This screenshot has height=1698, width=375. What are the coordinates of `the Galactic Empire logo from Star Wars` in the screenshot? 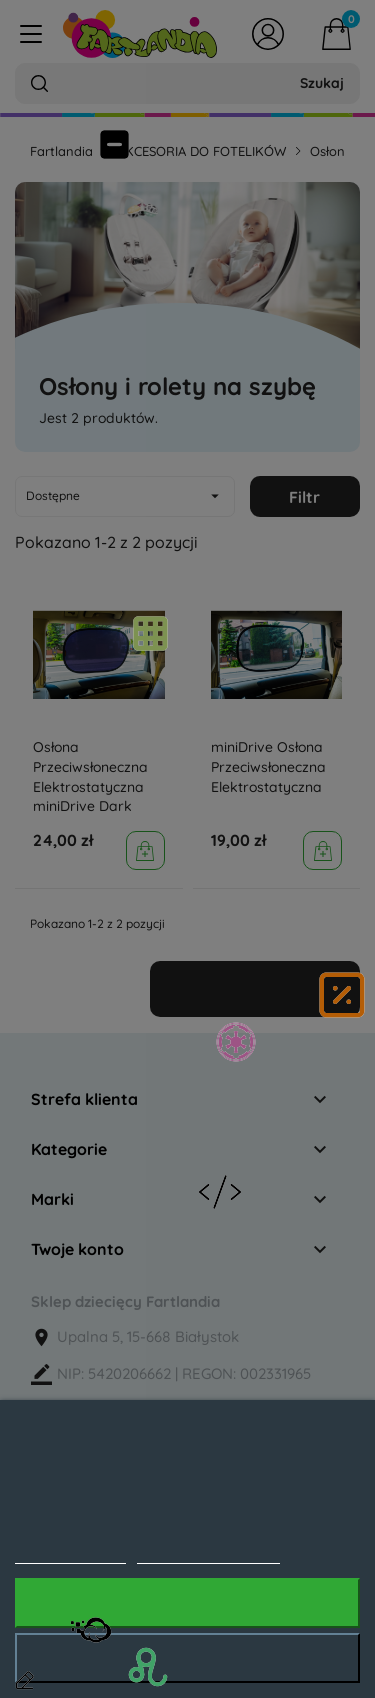 It's located at (236, 1042).